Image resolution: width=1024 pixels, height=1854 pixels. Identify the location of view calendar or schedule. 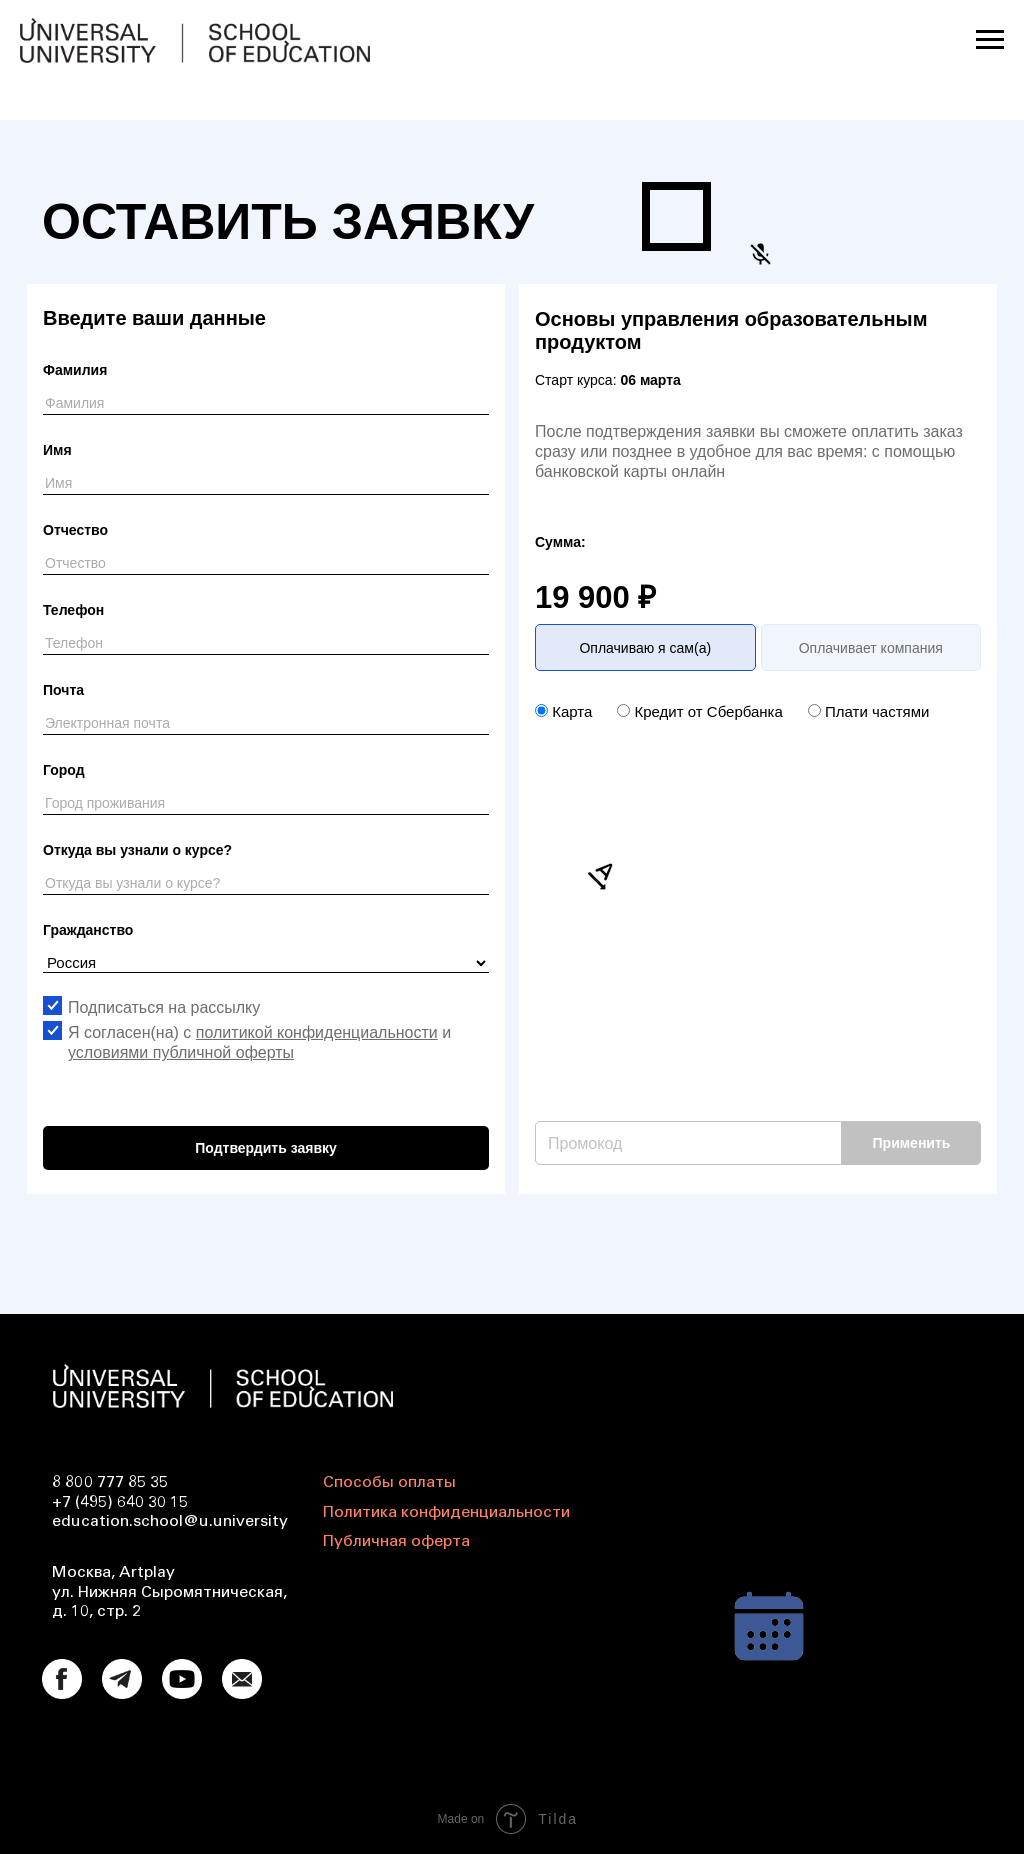
(769, 1626).